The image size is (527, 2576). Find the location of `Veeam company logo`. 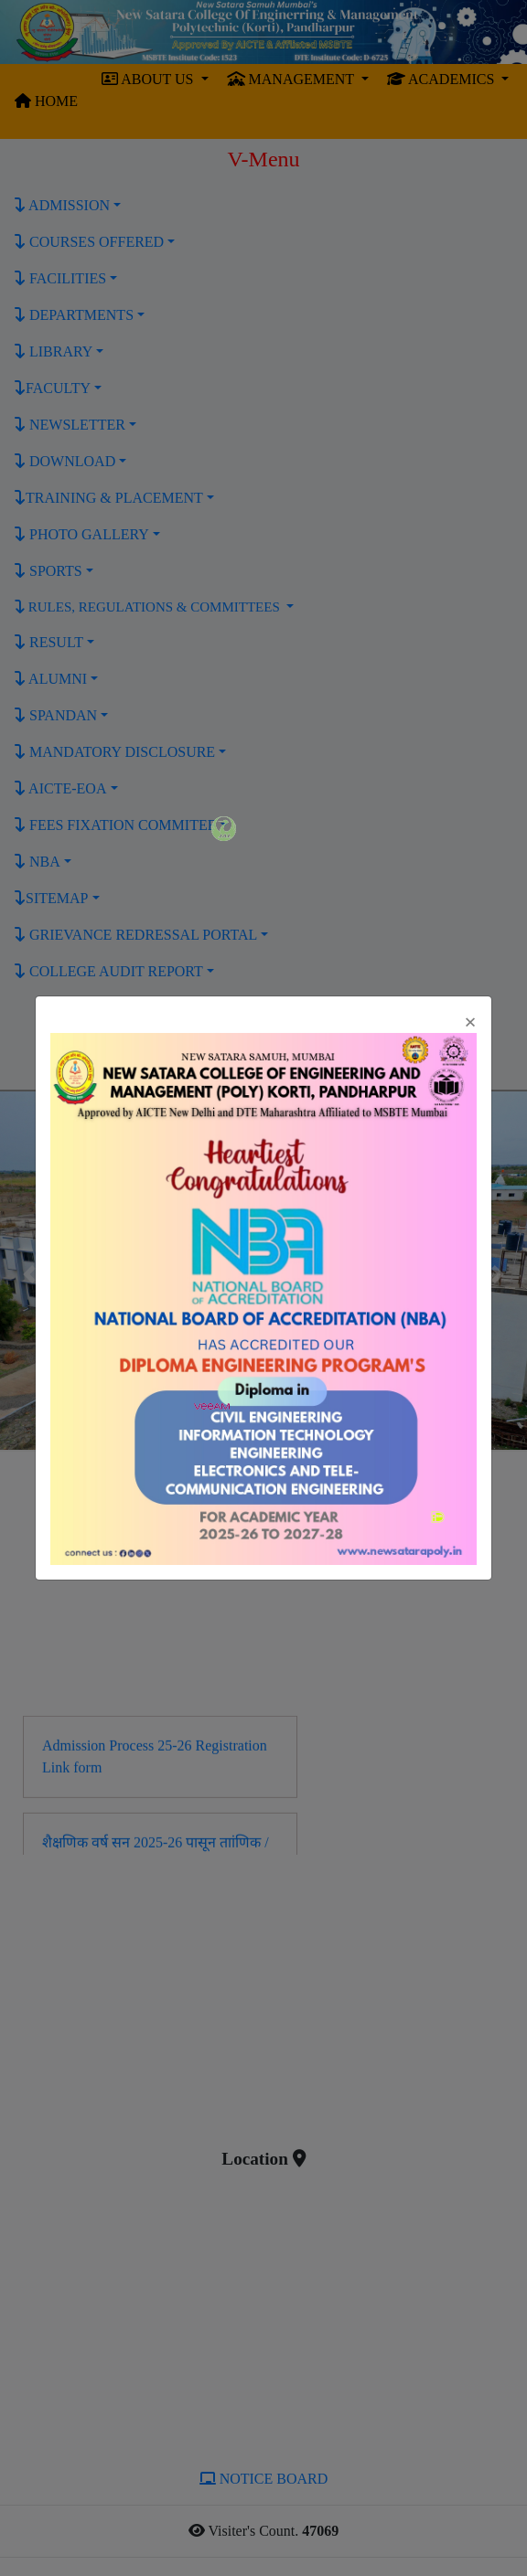

Veeam company logo is located at coordinates (211, 1406).